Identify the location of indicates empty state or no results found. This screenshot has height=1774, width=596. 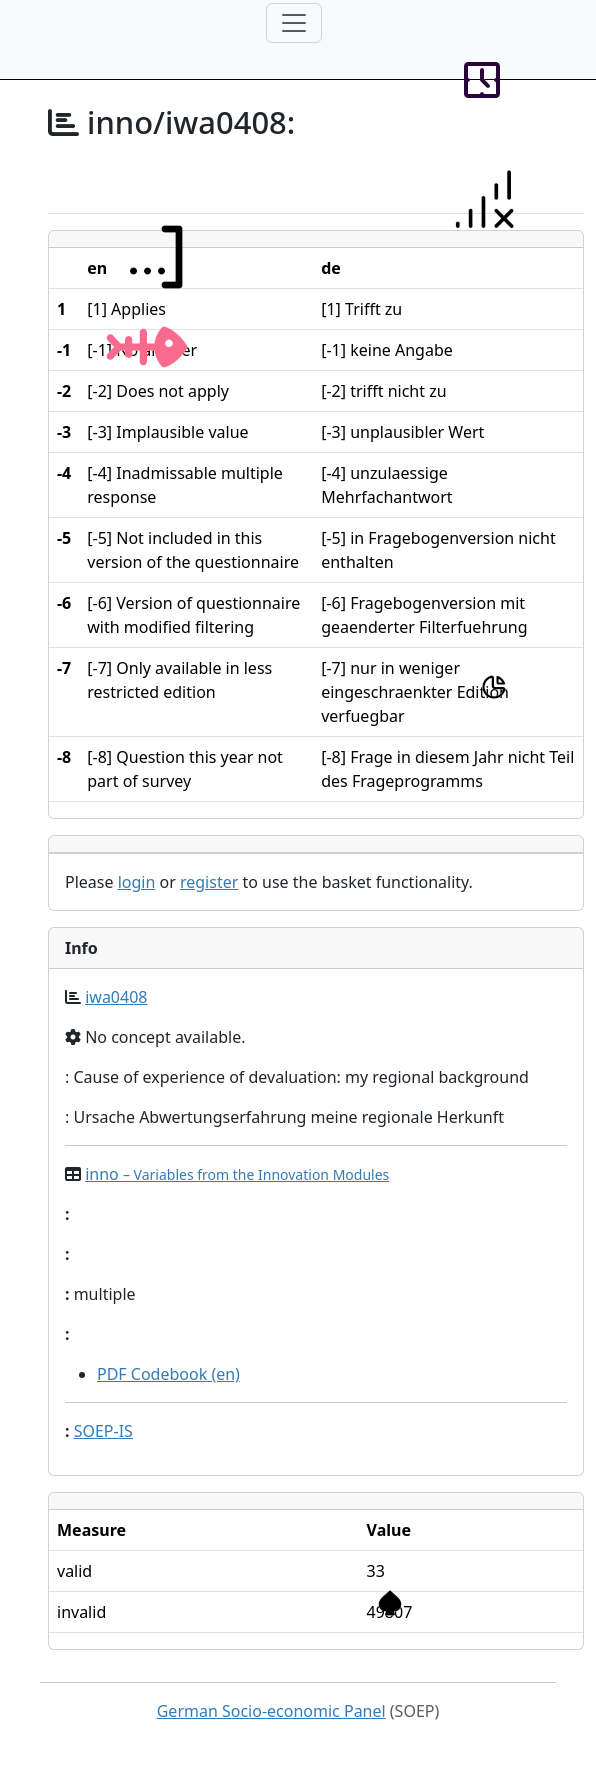
(147, 347).